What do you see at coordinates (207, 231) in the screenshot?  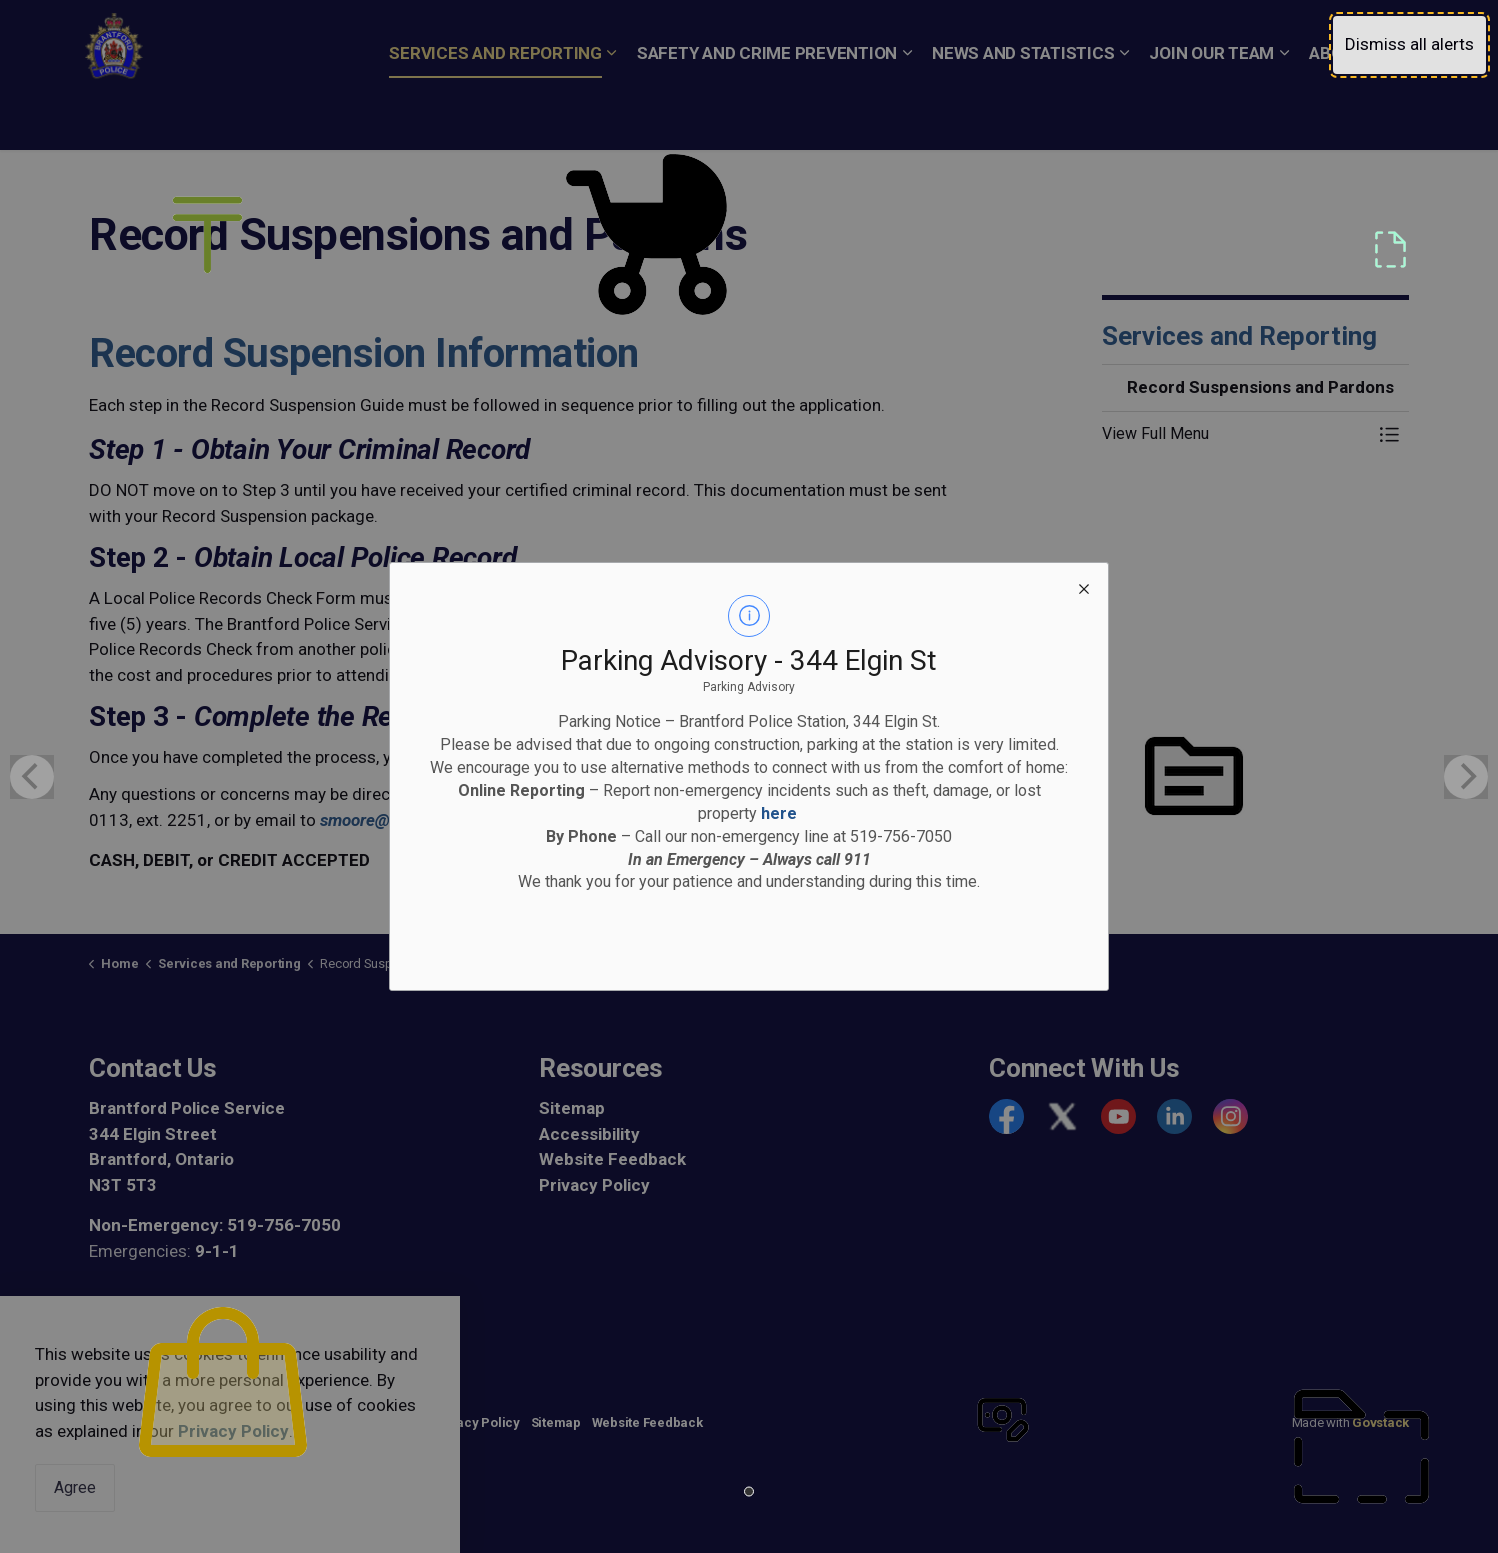 I see `display prices in kazakhstani tenge` at bounding box center [207, 231].